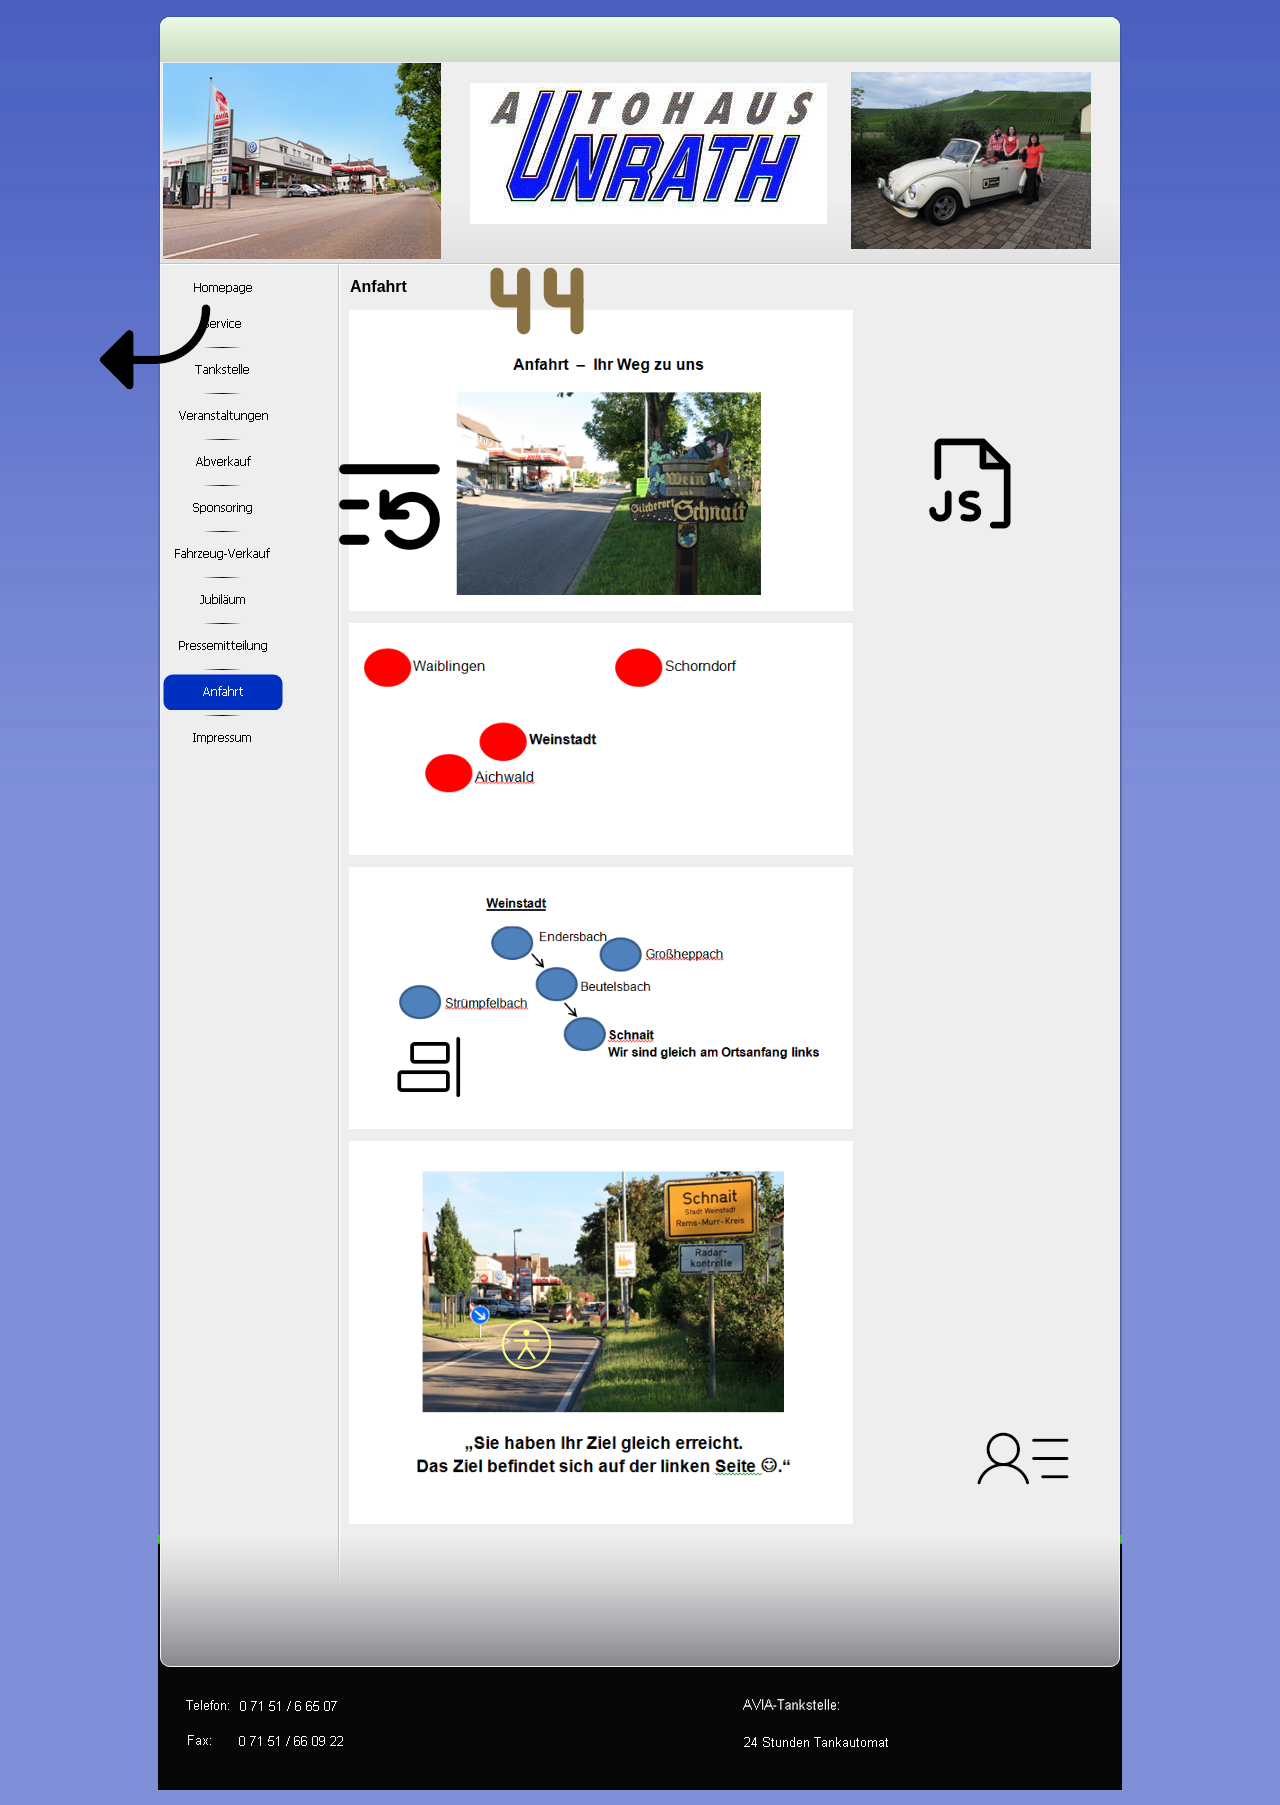 The image size is (1280, 1805). What do you see at coordinates (389, 504) in the screenshot?
I see `restart or reset a list to its original order` at bounding box center [389, 504].